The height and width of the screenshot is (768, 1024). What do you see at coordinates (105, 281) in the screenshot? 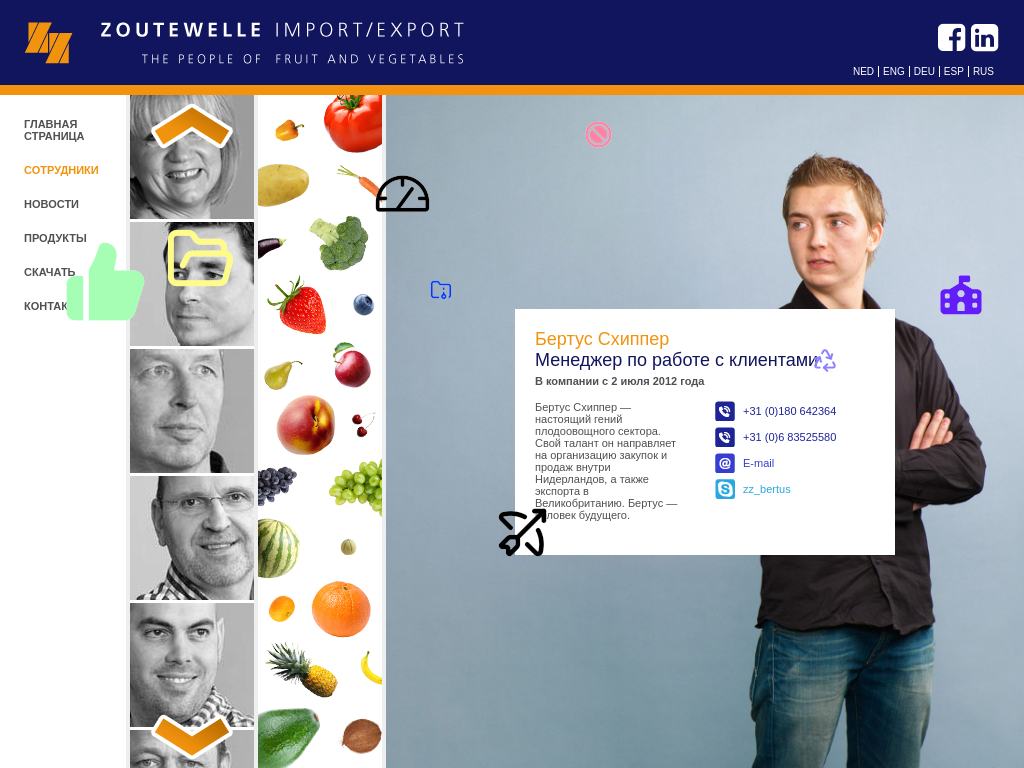
I see `like or upvote content` at bounding box center [105, 281].